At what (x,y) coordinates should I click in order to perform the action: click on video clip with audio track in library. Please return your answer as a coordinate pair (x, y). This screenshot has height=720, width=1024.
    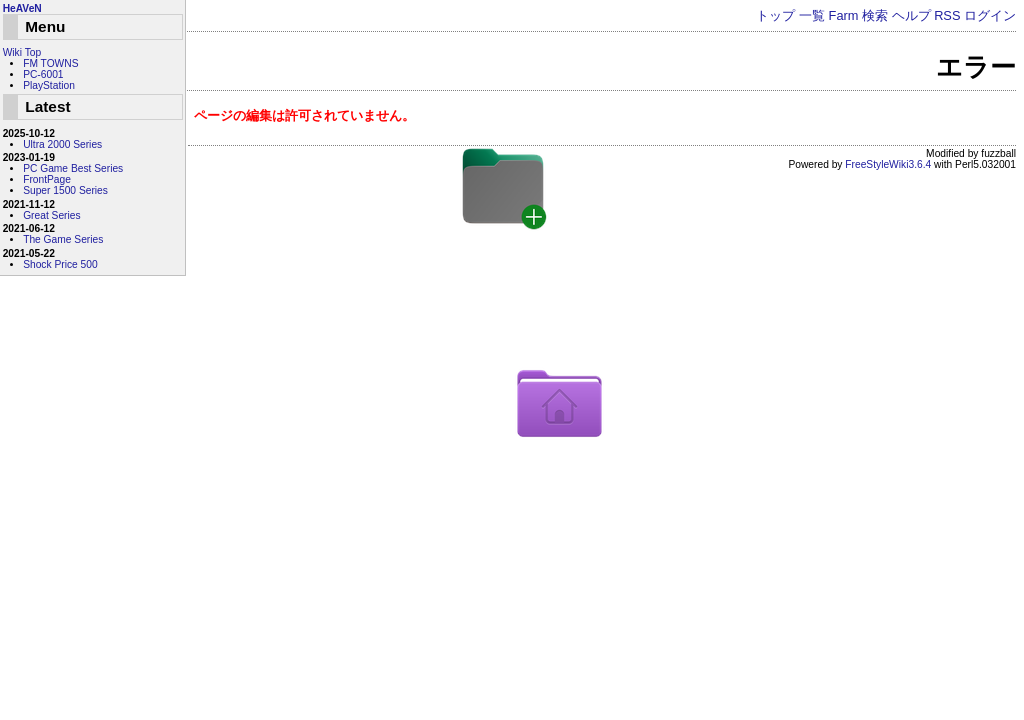
    Looking at the image, I should click on (609, 244).